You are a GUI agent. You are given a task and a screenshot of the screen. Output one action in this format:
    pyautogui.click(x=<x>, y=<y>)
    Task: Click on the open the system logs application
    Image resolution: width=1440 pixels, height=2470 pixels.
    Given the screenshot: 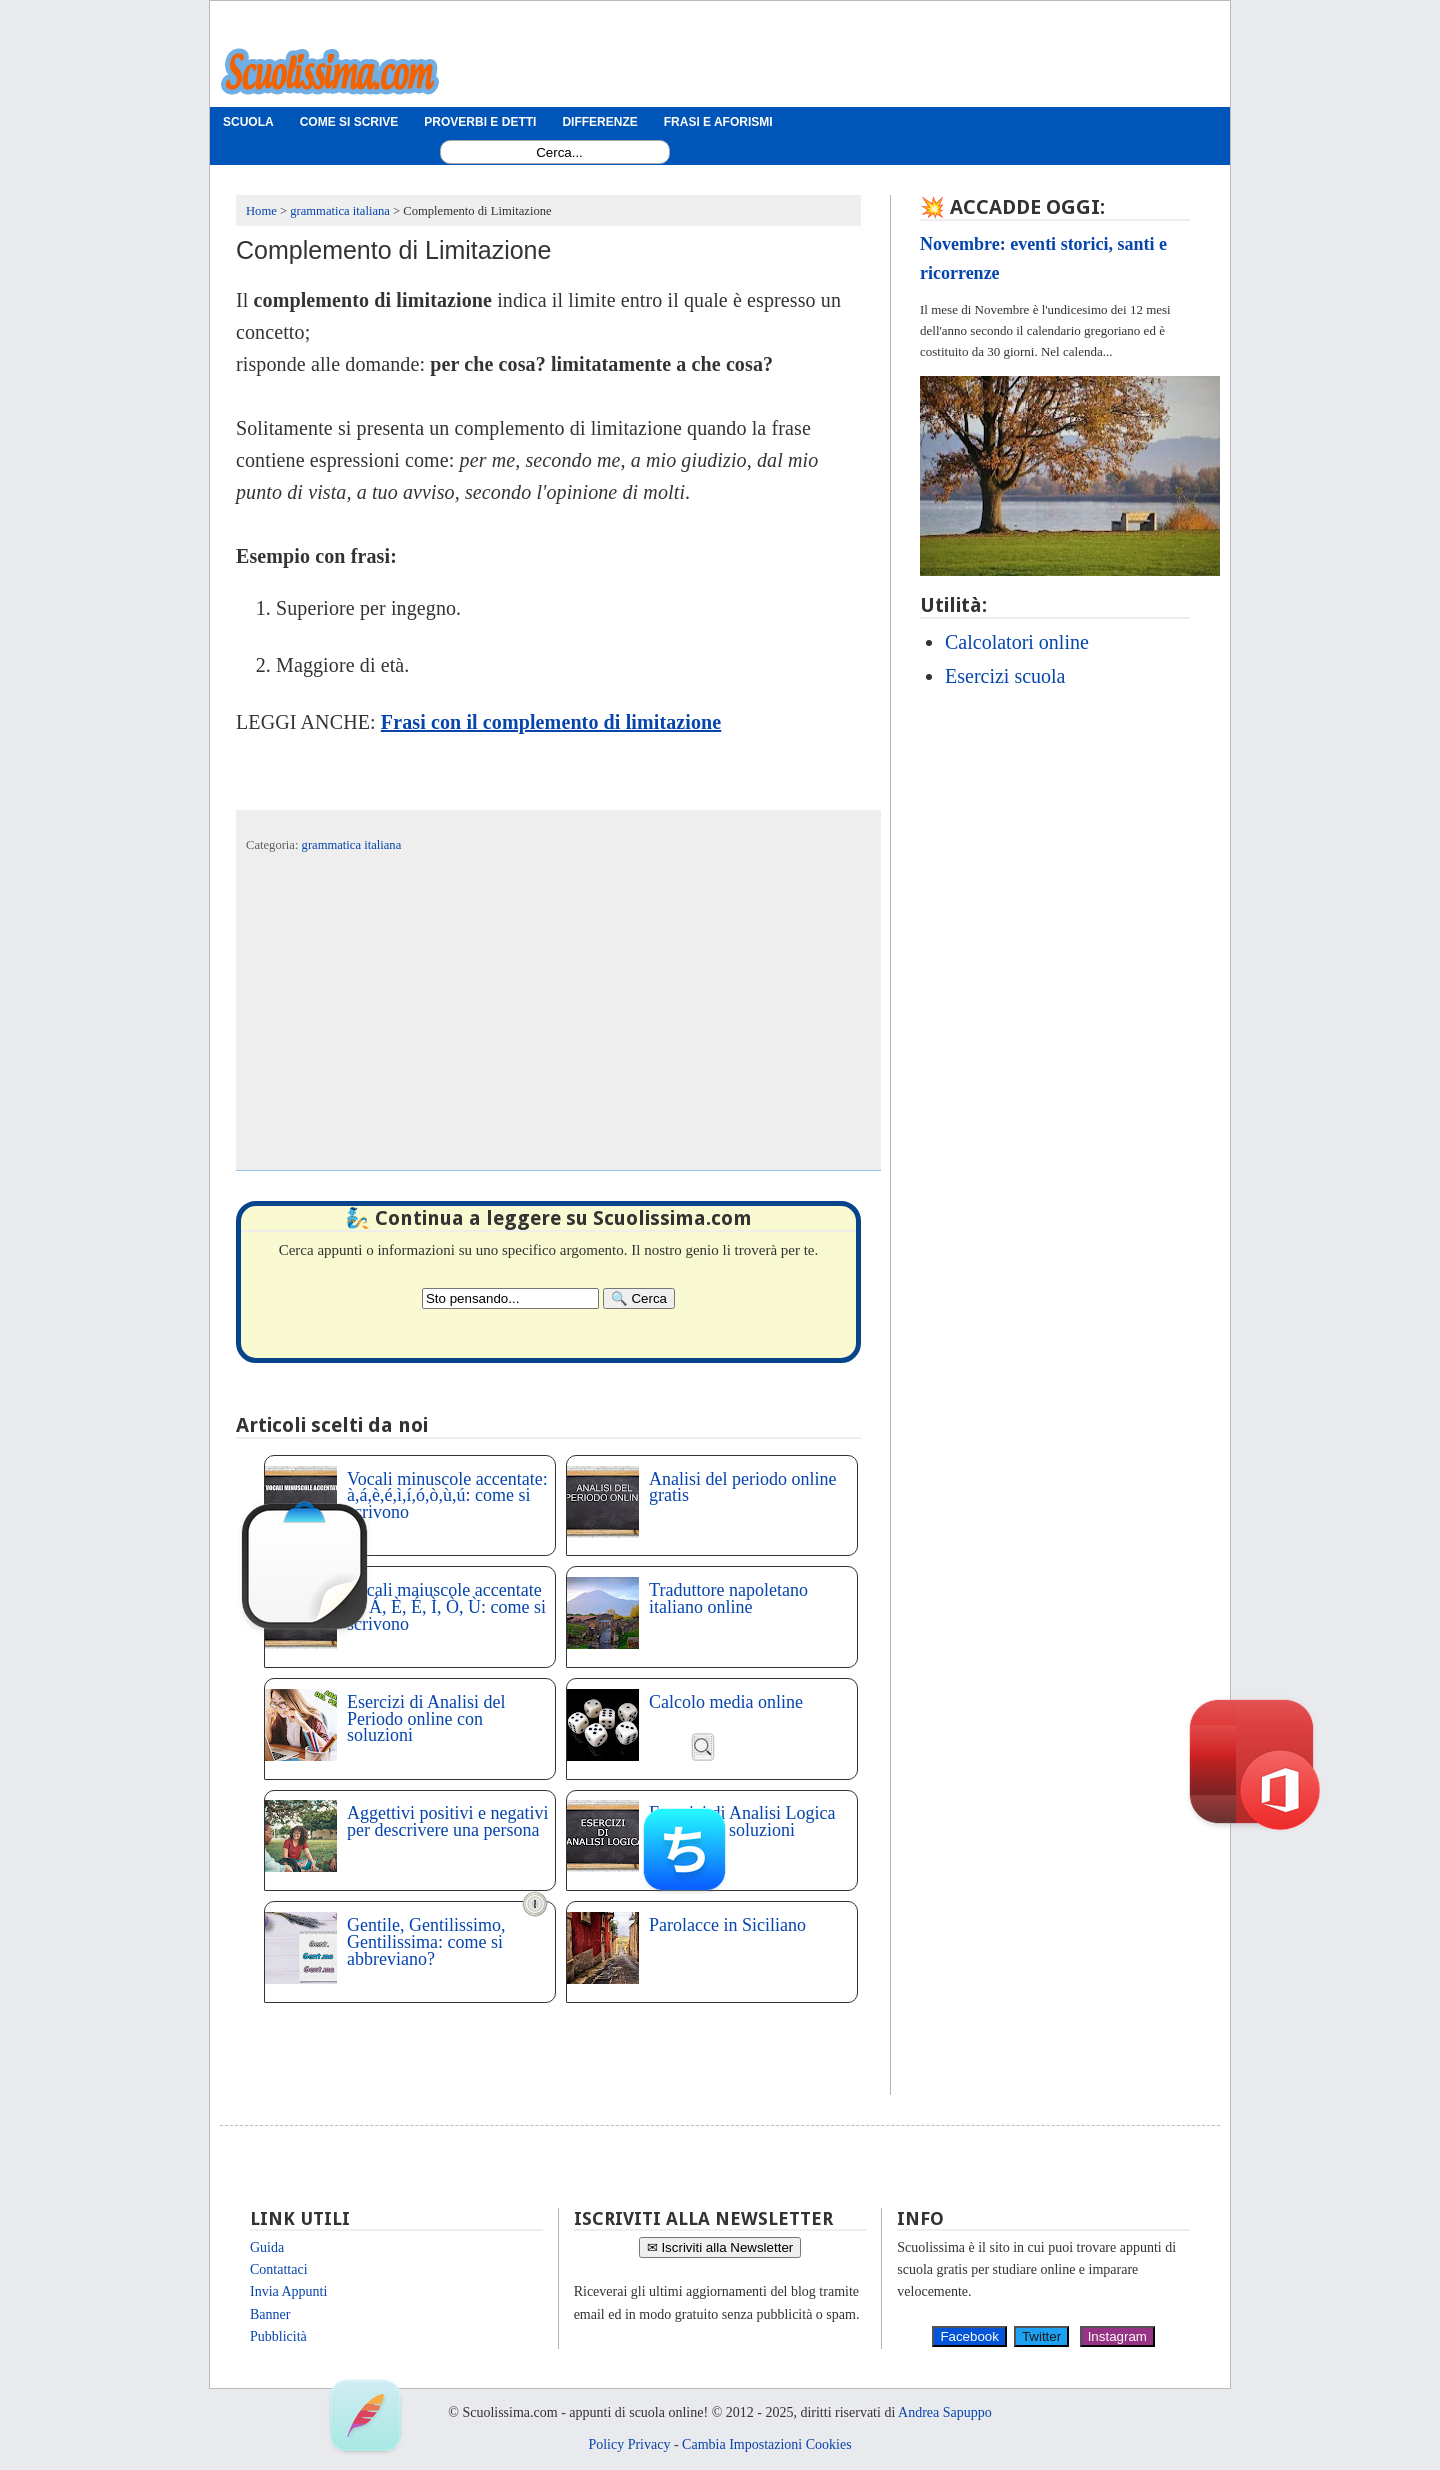 What is the action you would take?
    pyautogui.click(x=703, y=1747)
    